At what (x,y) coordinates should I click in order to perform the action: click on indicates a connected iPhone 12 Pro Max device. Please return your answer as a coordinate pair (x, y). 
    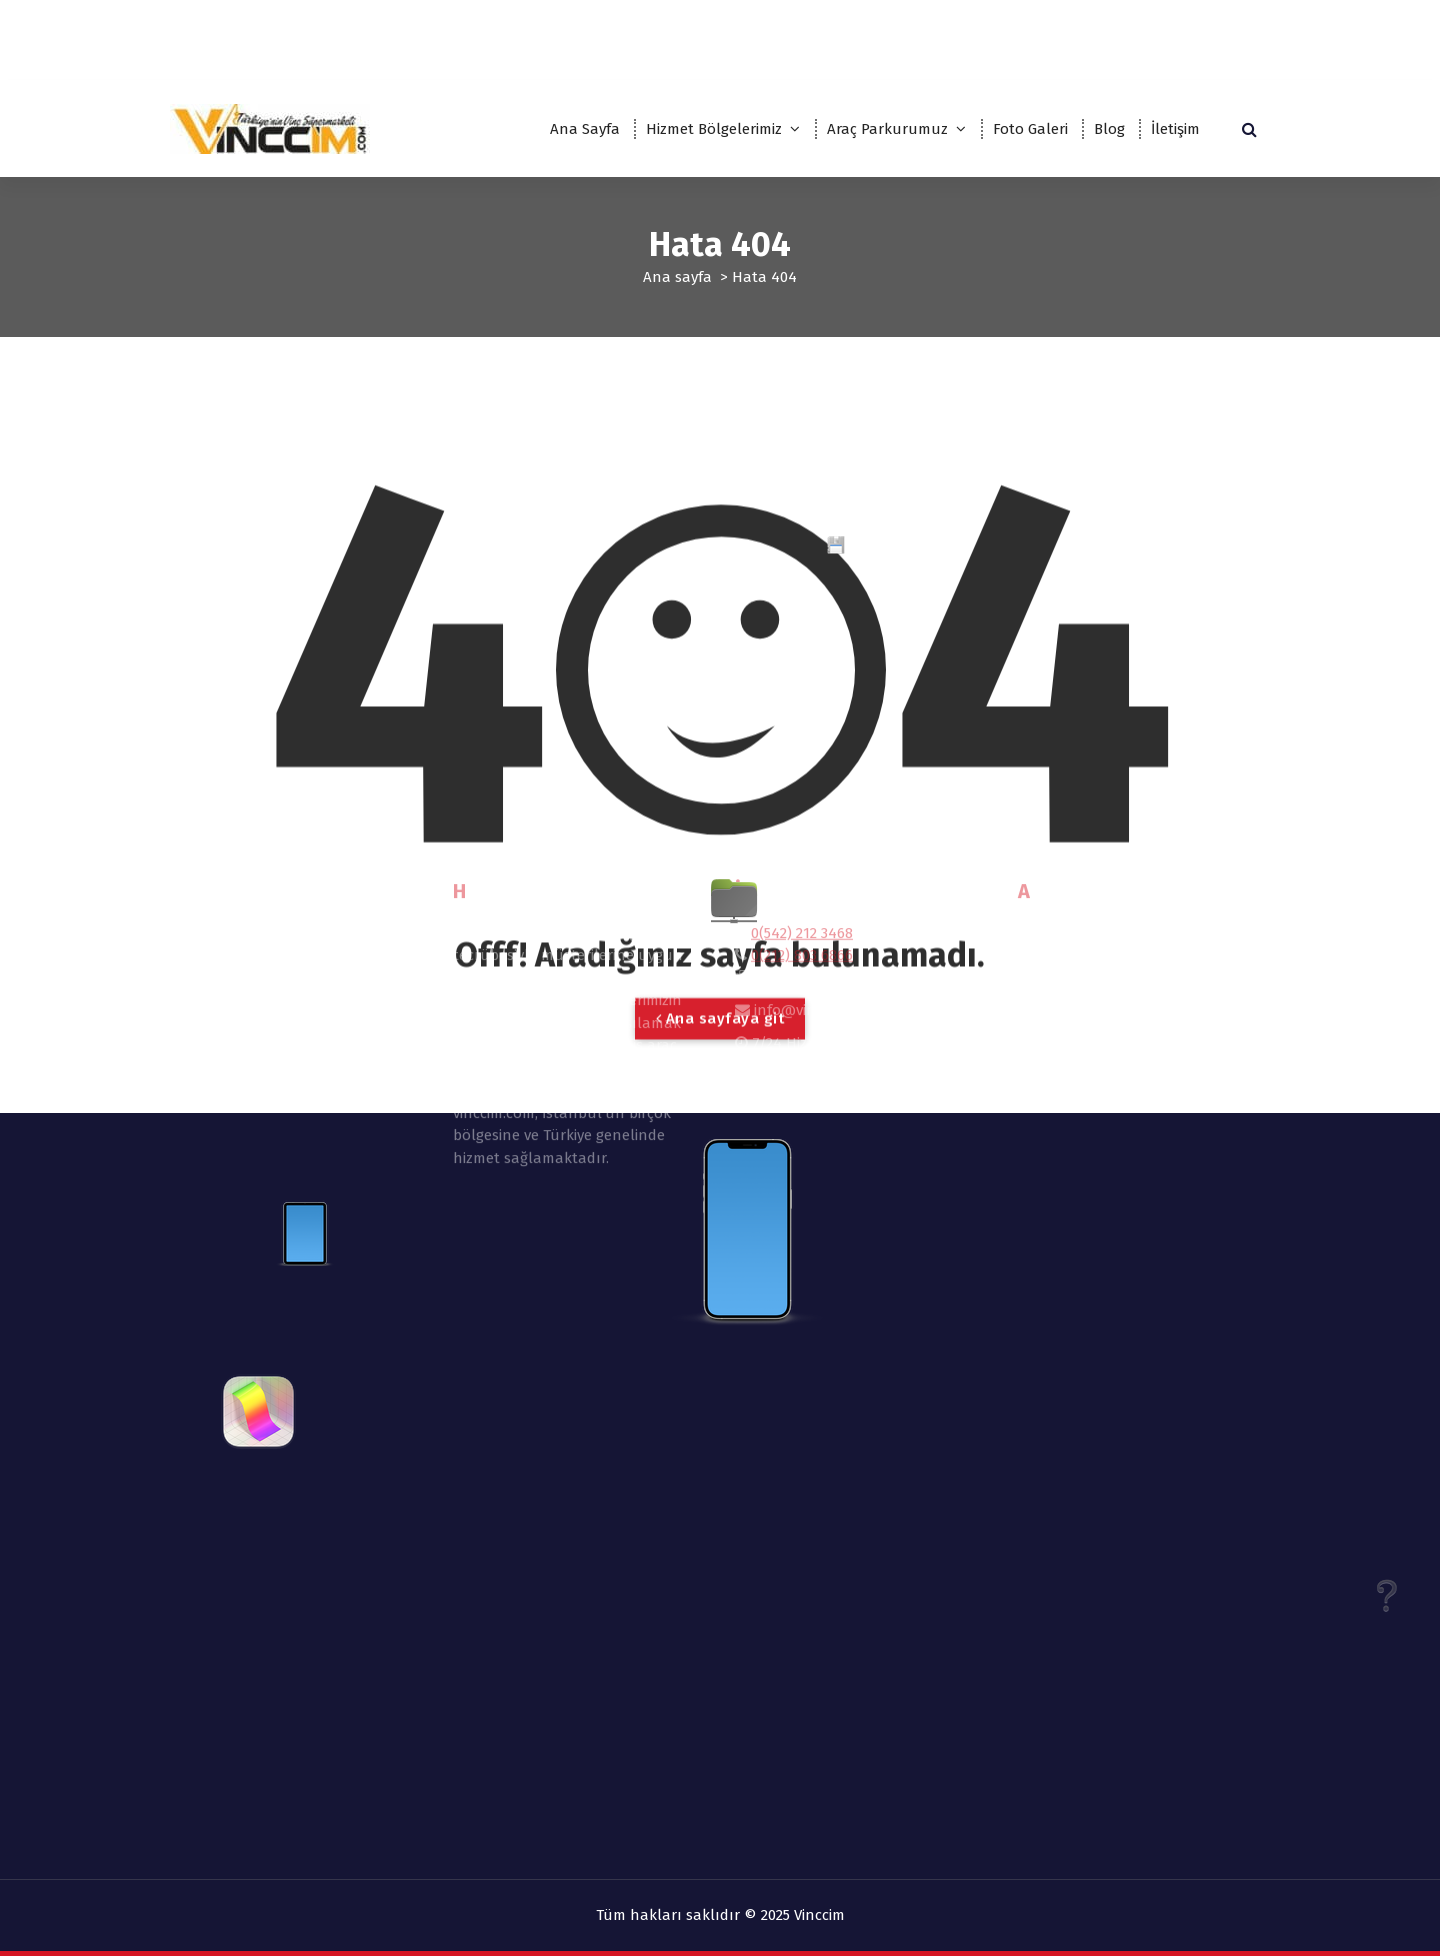
    Looking at the image, I should click on (747, 1232).